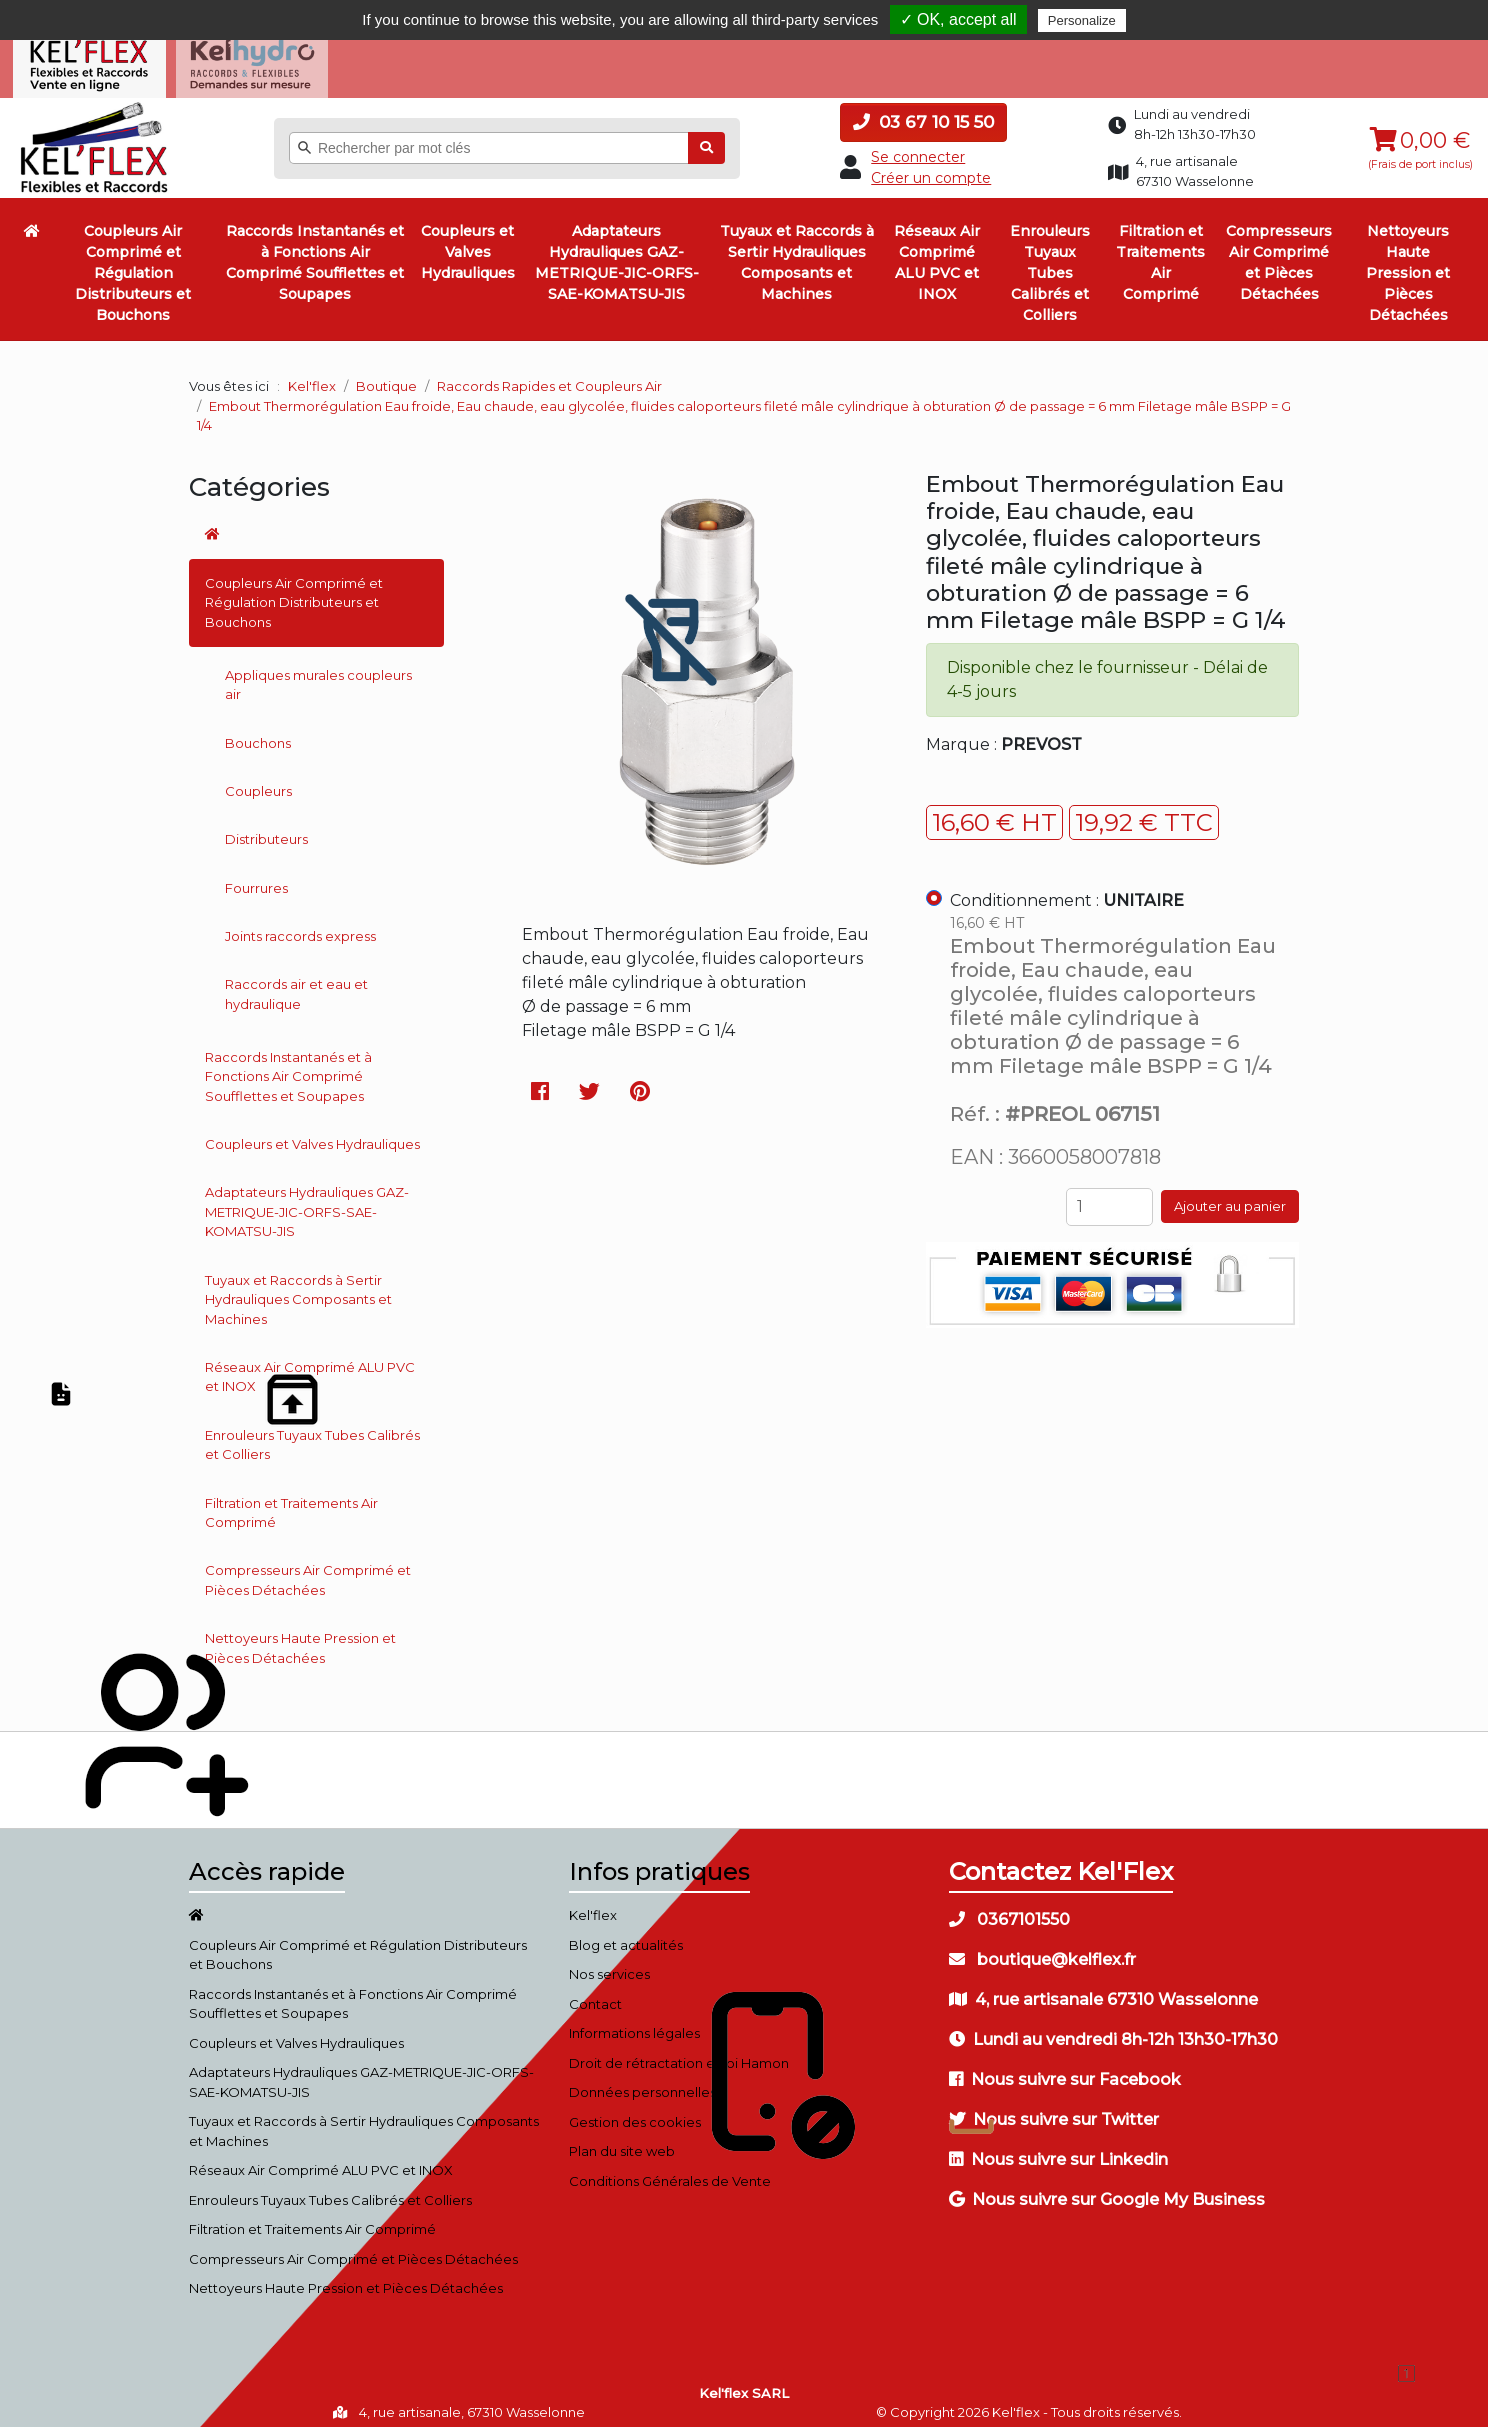  What do you see at coordinates (292, 1399) in the screenshot?
I see `unarchive or restore an item` at bounding box center [292, 1399].